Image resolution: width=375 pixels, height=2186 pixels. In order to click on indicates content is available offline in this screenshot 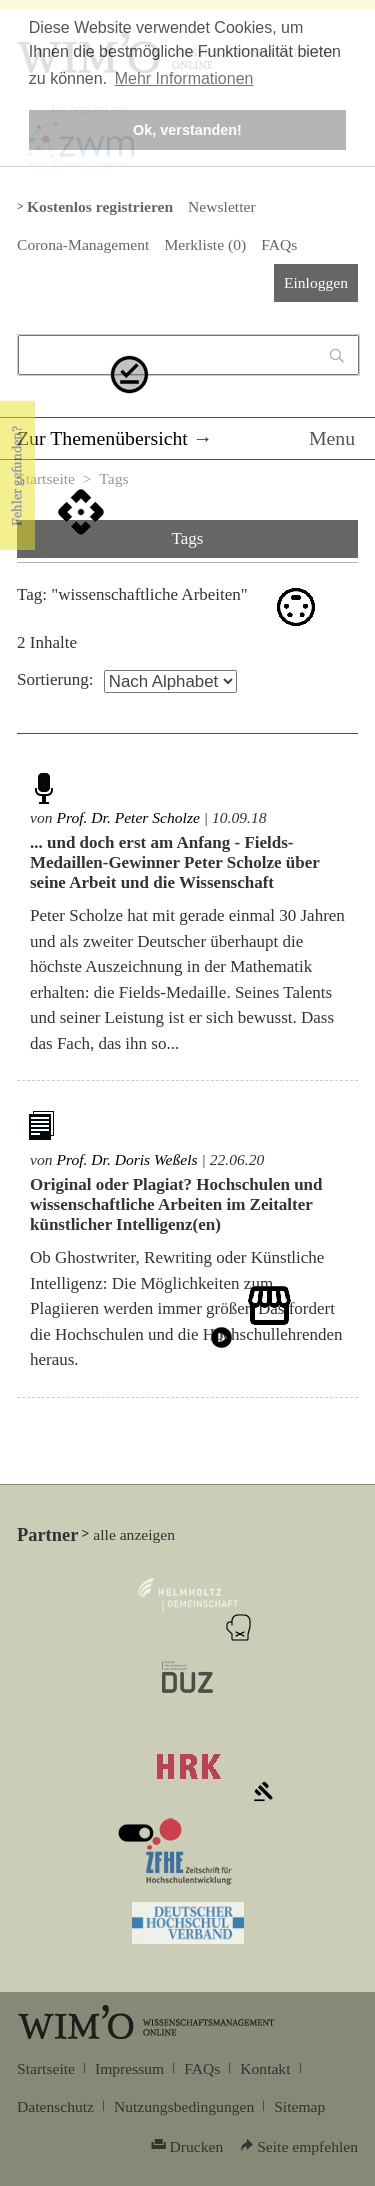, I will do `click(129, 374)`.